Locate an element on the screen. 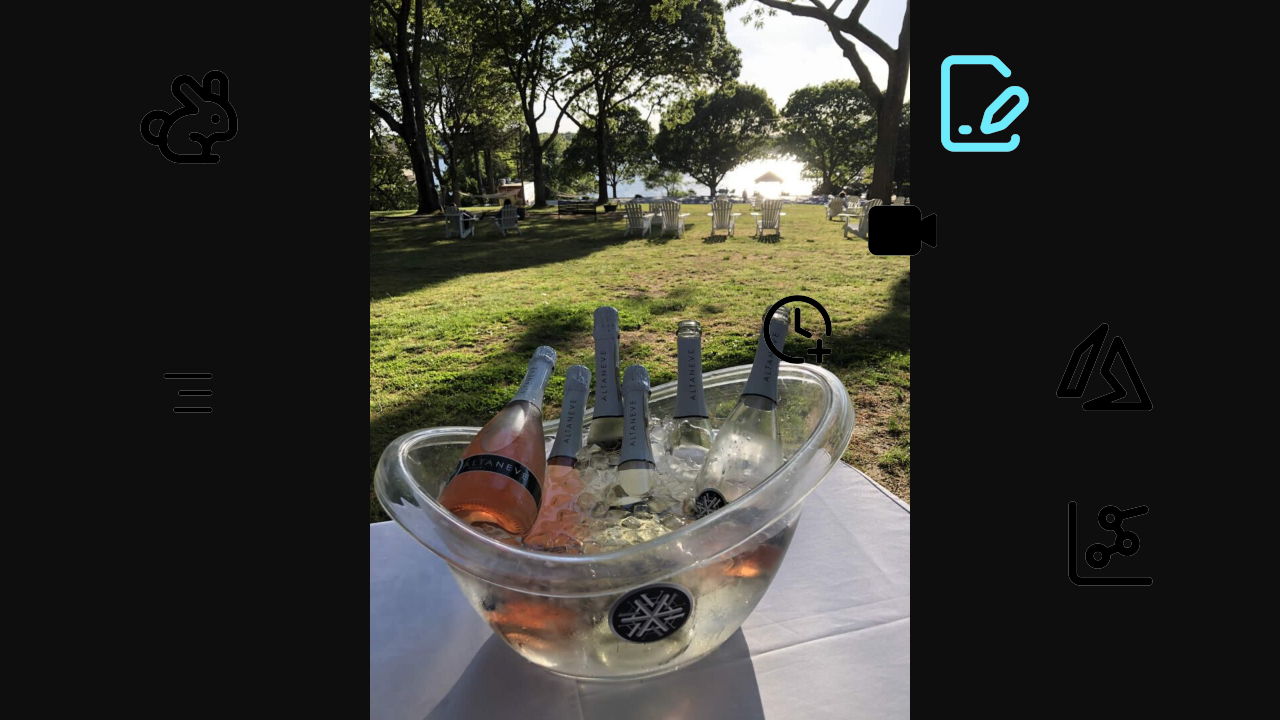 This screenshot has width=1280, height=720. indicates fast or quick mode is located at coordinates (189, 119).